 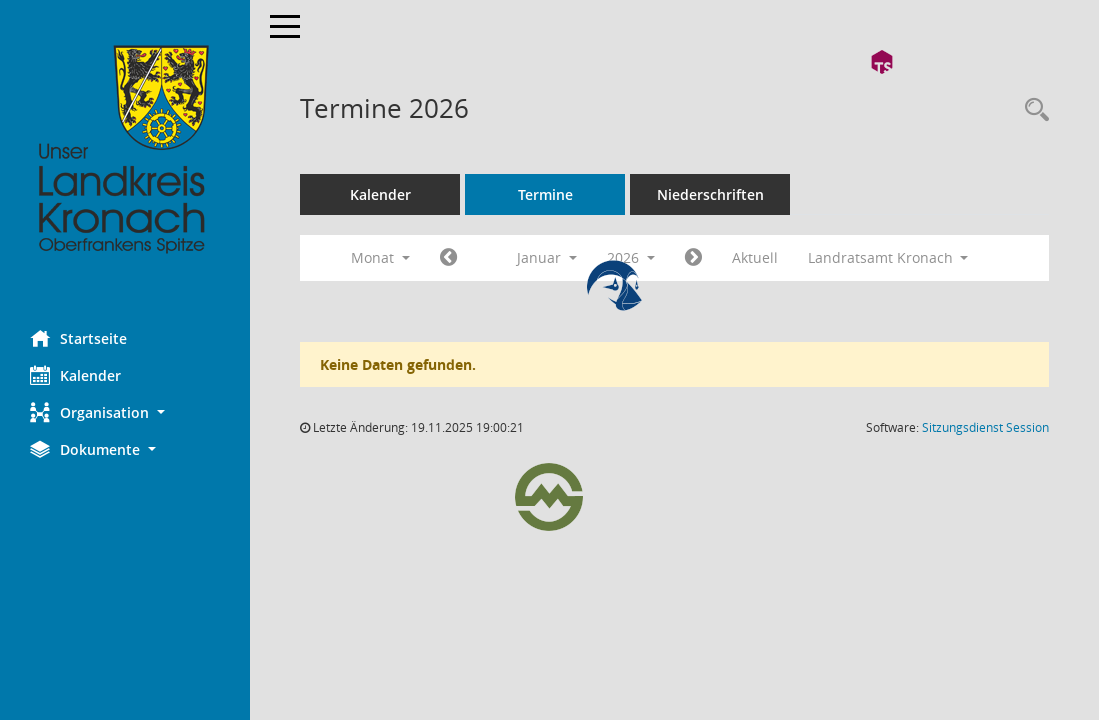 I want to click on prestashop e-commerce platform logo, so click(x=614, y=285).